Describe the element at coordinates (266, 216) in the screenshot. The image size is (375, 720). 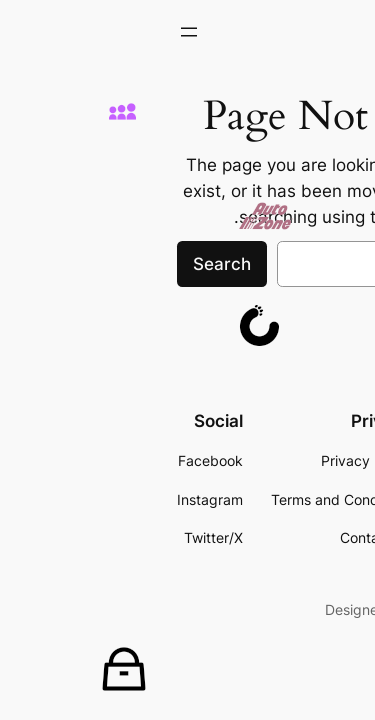
I see `visit the AutoZone website or app` at that location.